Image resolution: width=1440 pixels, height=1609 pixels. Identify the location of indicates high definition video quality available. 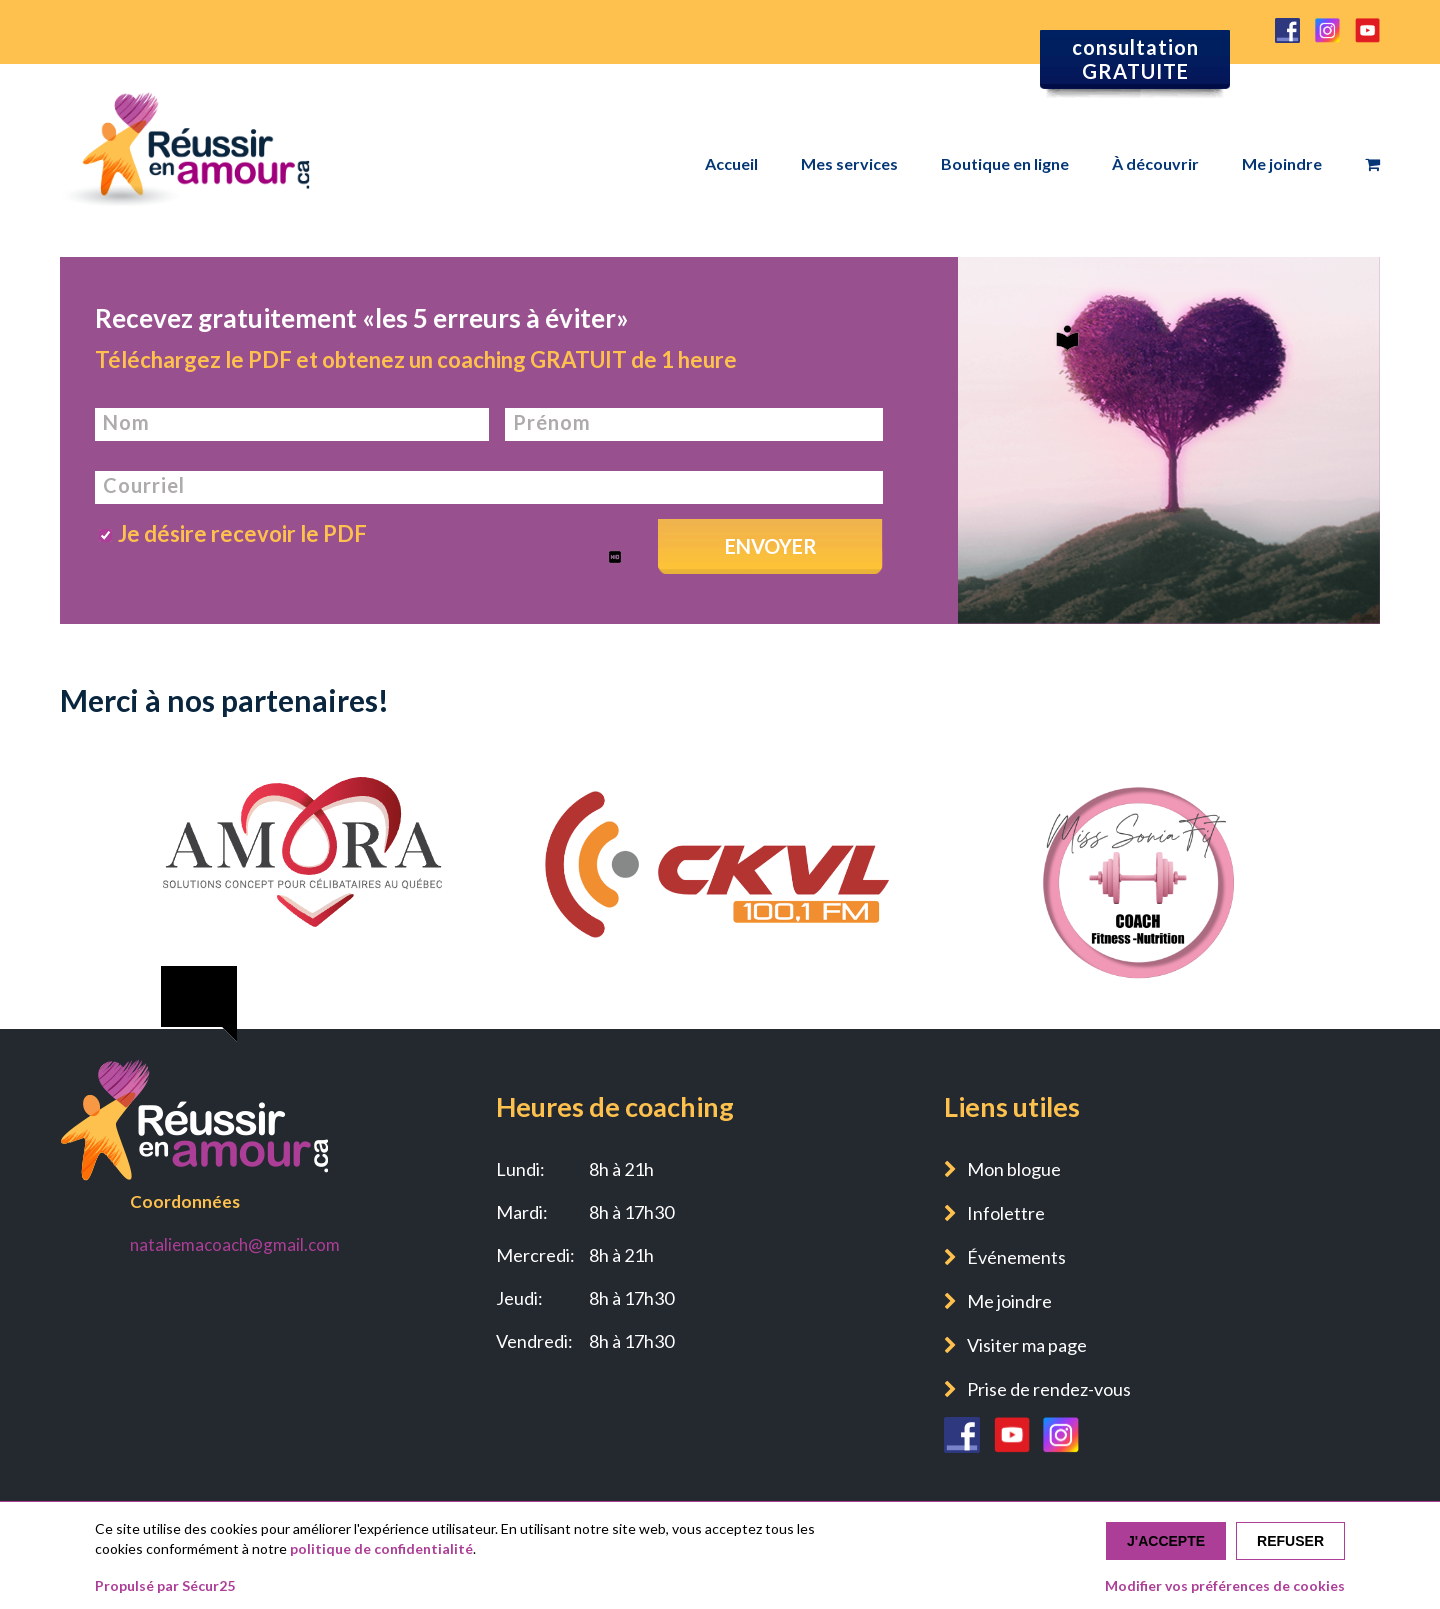
(615, 557).